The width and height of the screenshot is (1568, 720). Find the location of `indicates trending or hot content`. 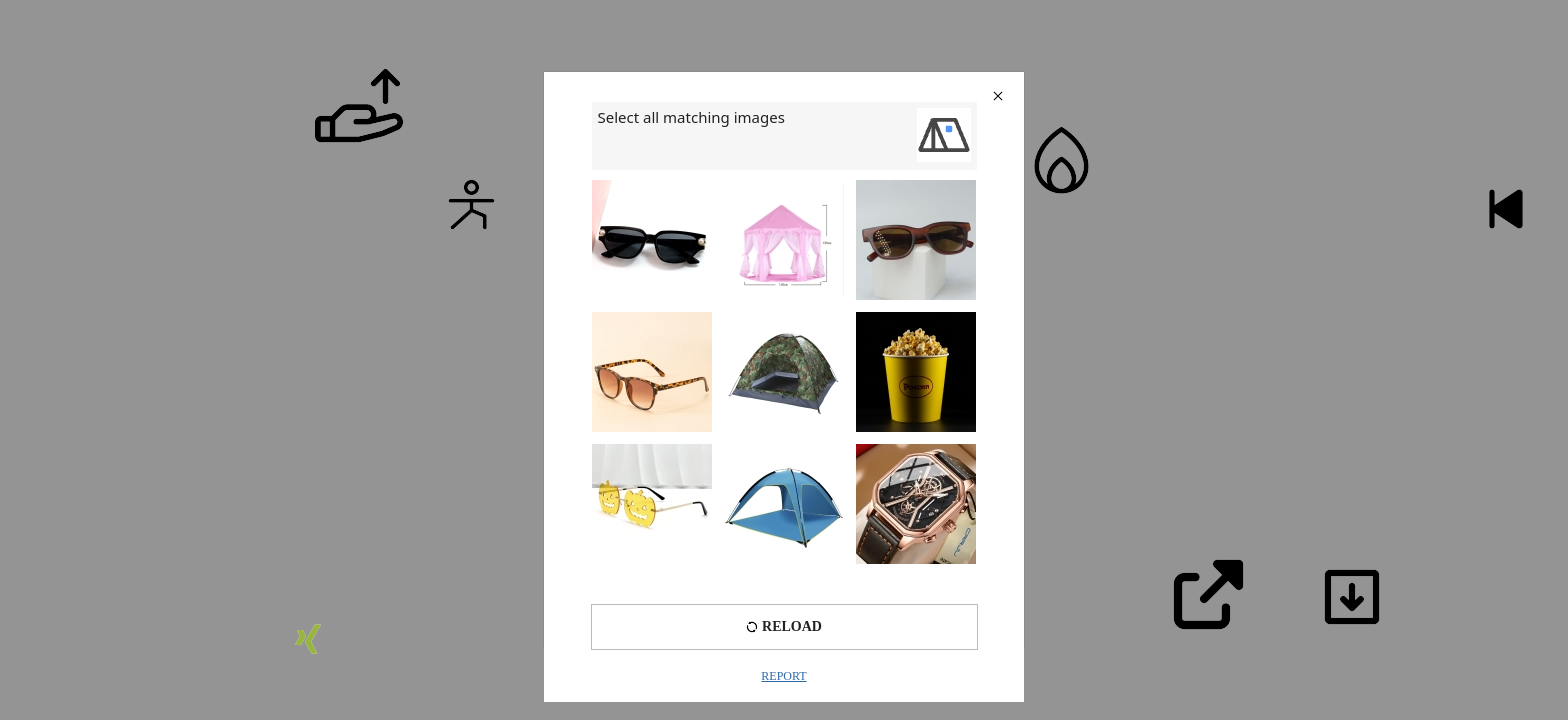

indicates trending or hot content is located at coordinates (1061, 161).